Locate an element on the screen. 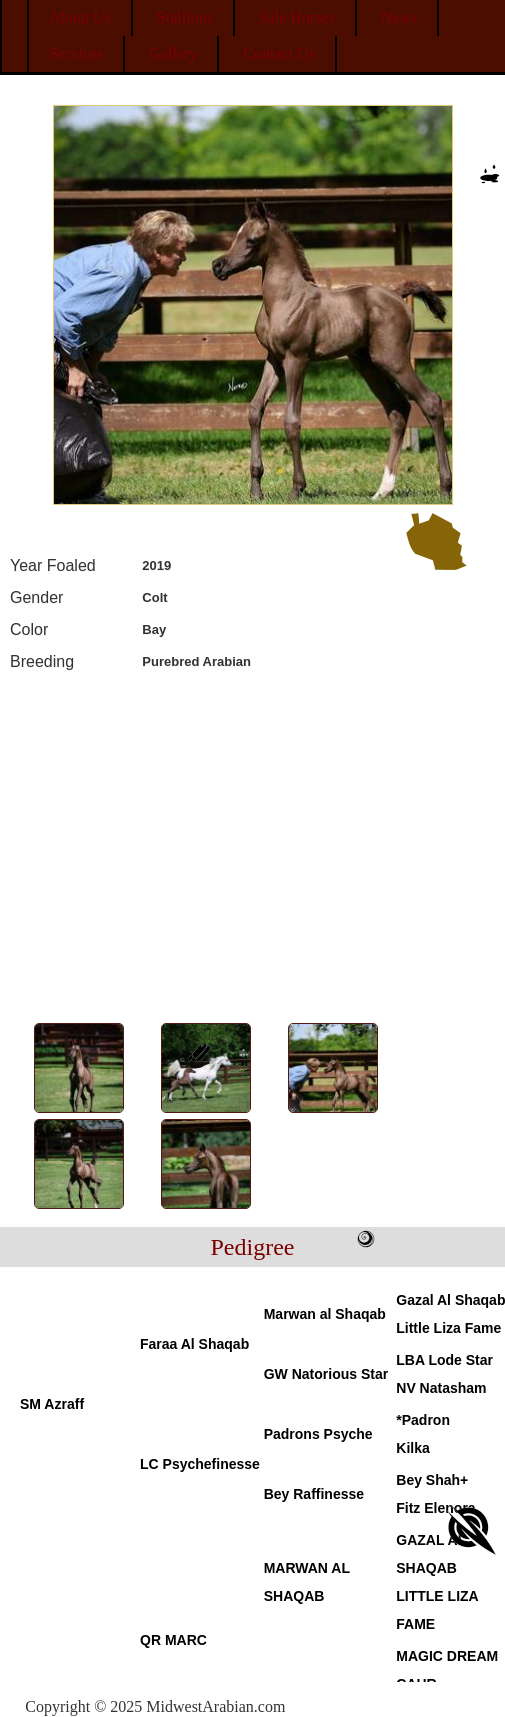  indicates a successful hit or target achieved is located at coordinates (471, 1530).